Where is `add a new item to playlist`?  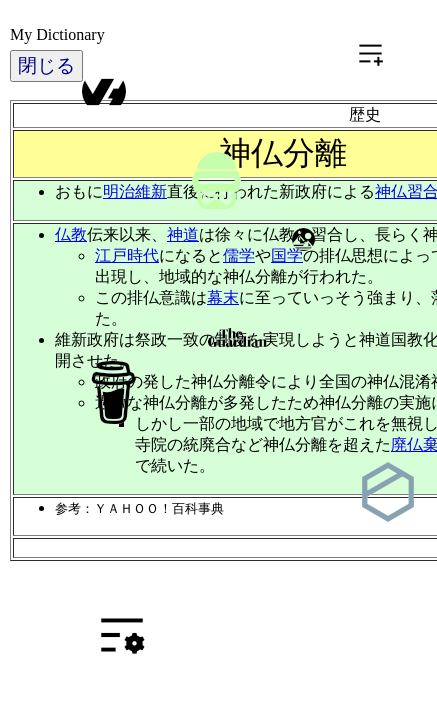 add a new item to playlist is located at coordinates (370, 53).